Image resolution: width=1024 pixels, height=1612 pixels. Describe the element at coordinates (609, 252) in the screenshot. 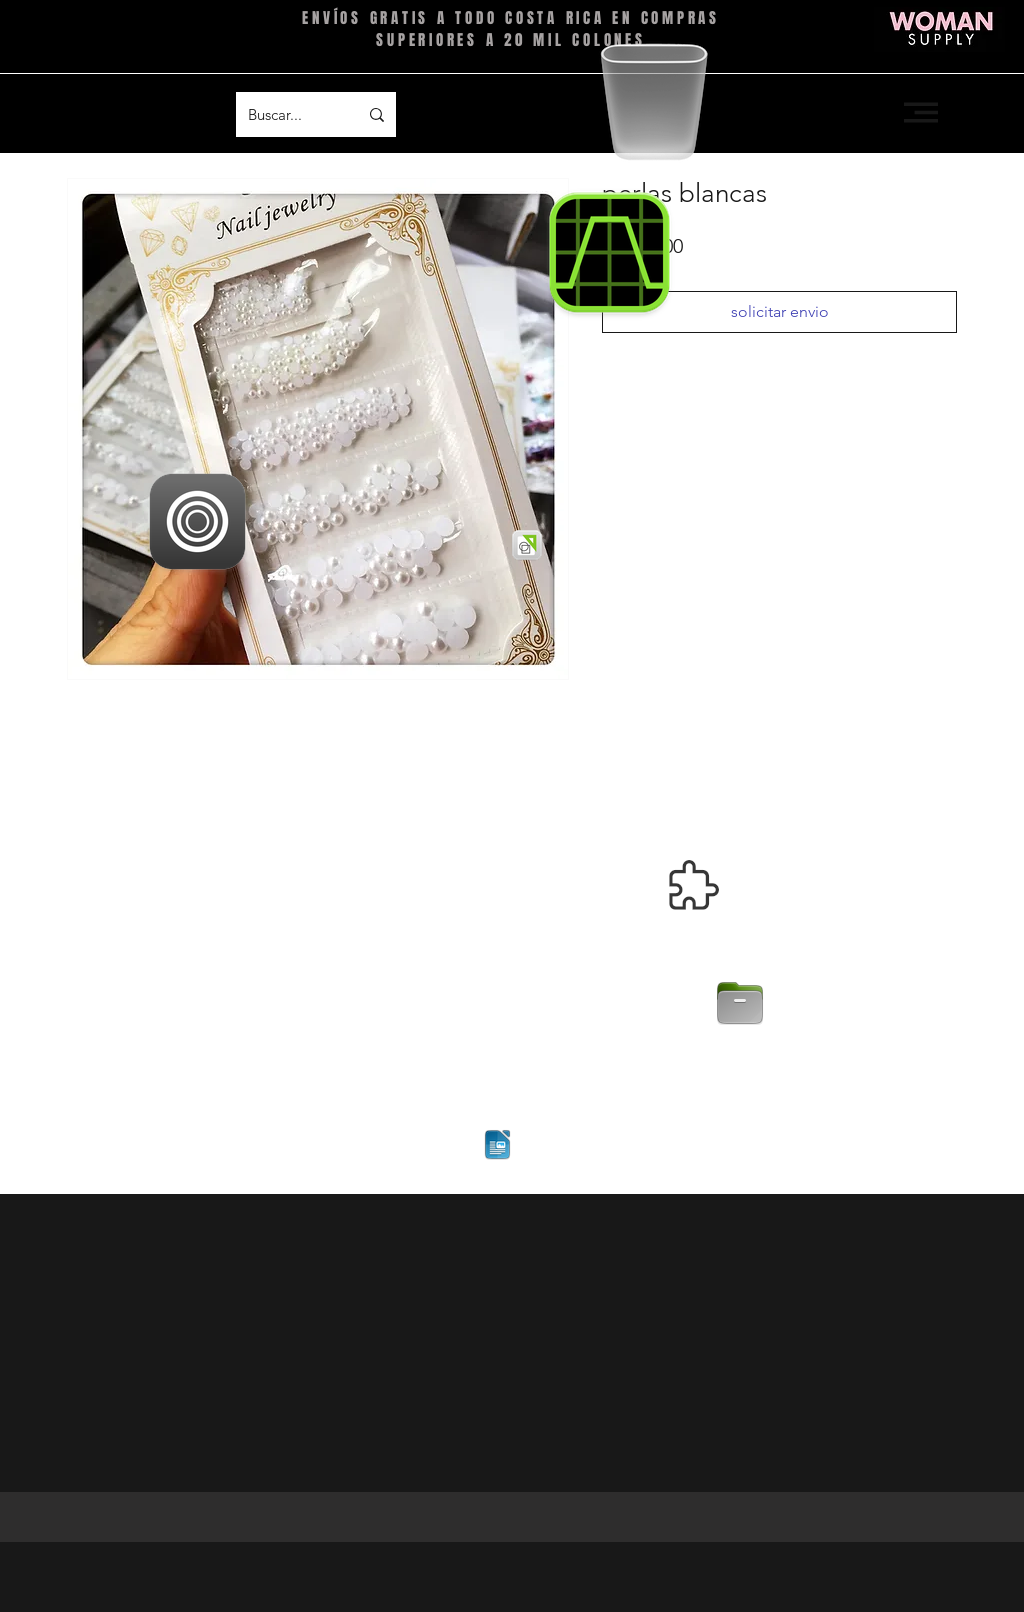

I see `open gtkwave waveform viewer application` at that location.